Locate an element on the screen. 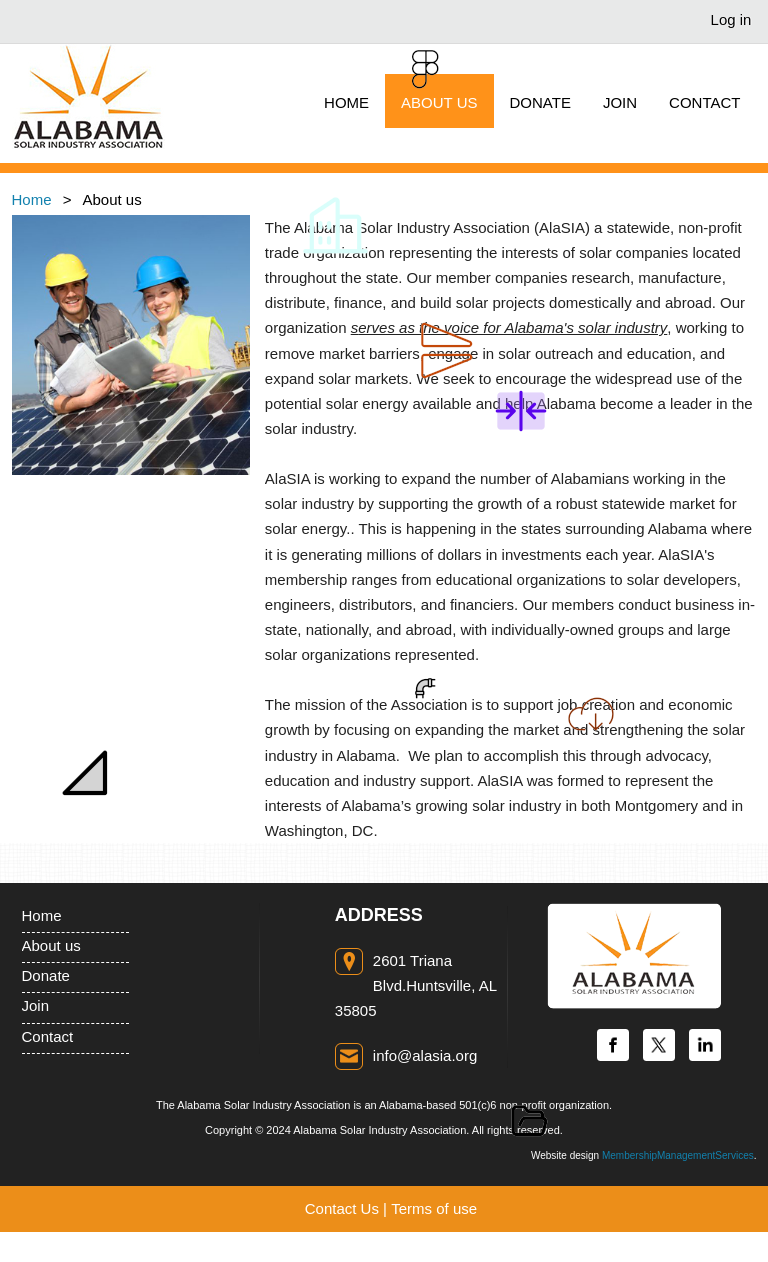 The image size is (768, 1262). plumbing or pipe system settings is located at coordinates (424, 687).